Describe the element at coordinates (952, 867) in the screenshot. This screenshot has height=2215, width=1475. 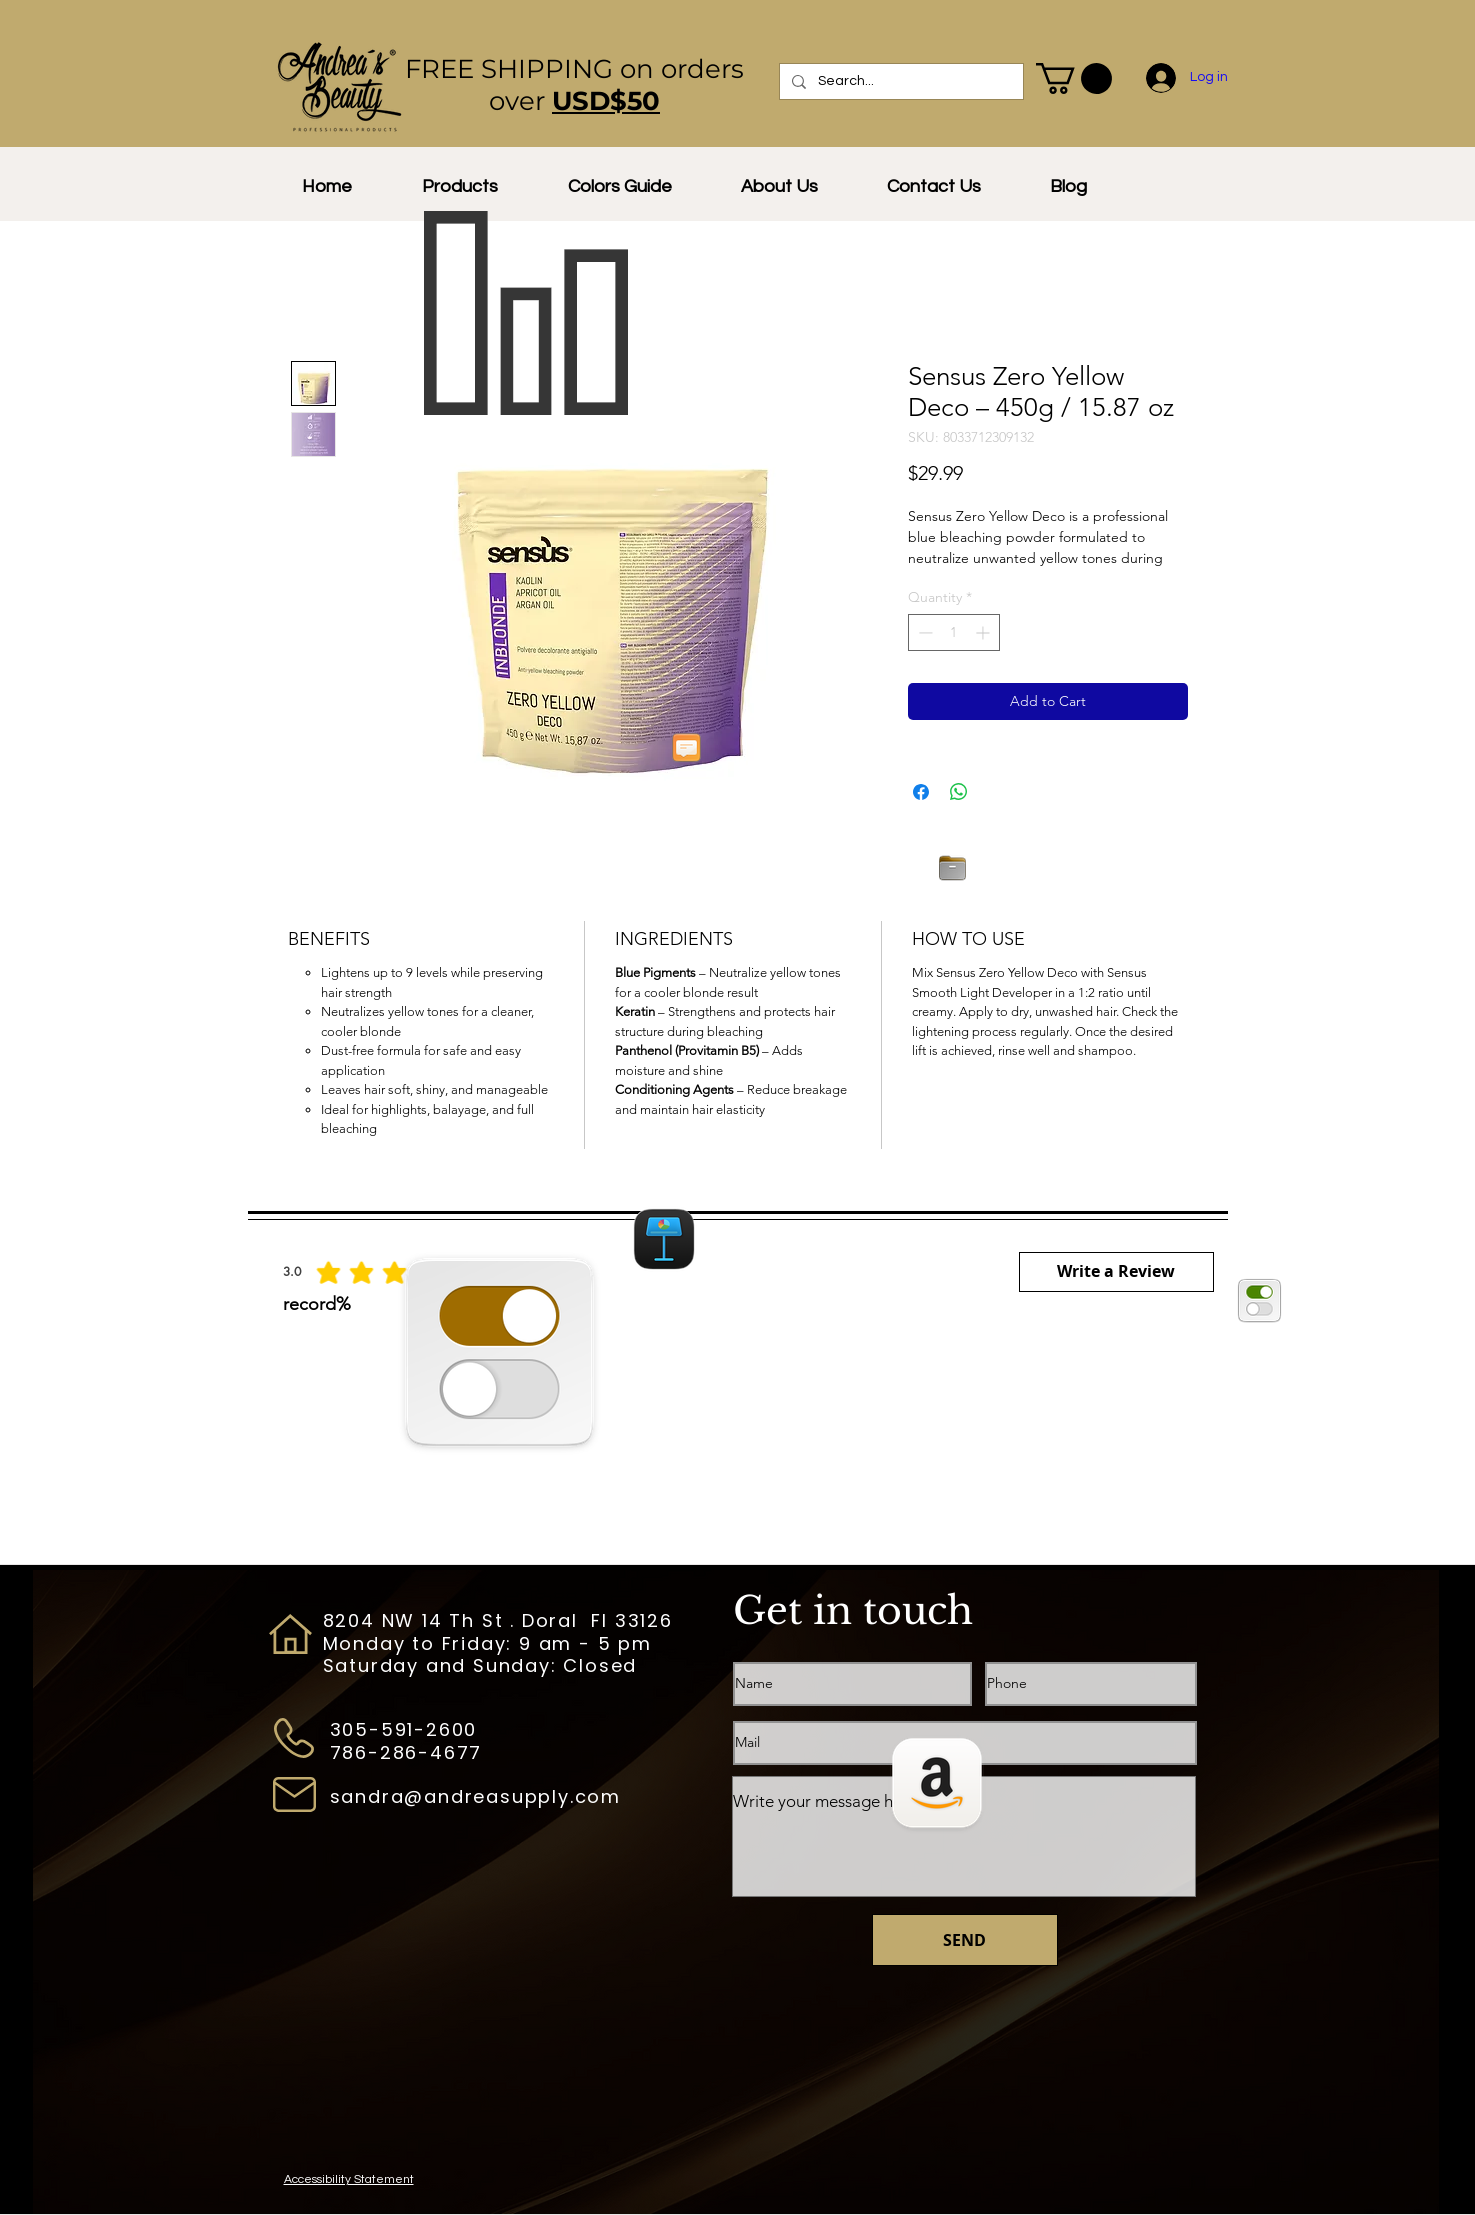
I see `open file manager application` at that location.